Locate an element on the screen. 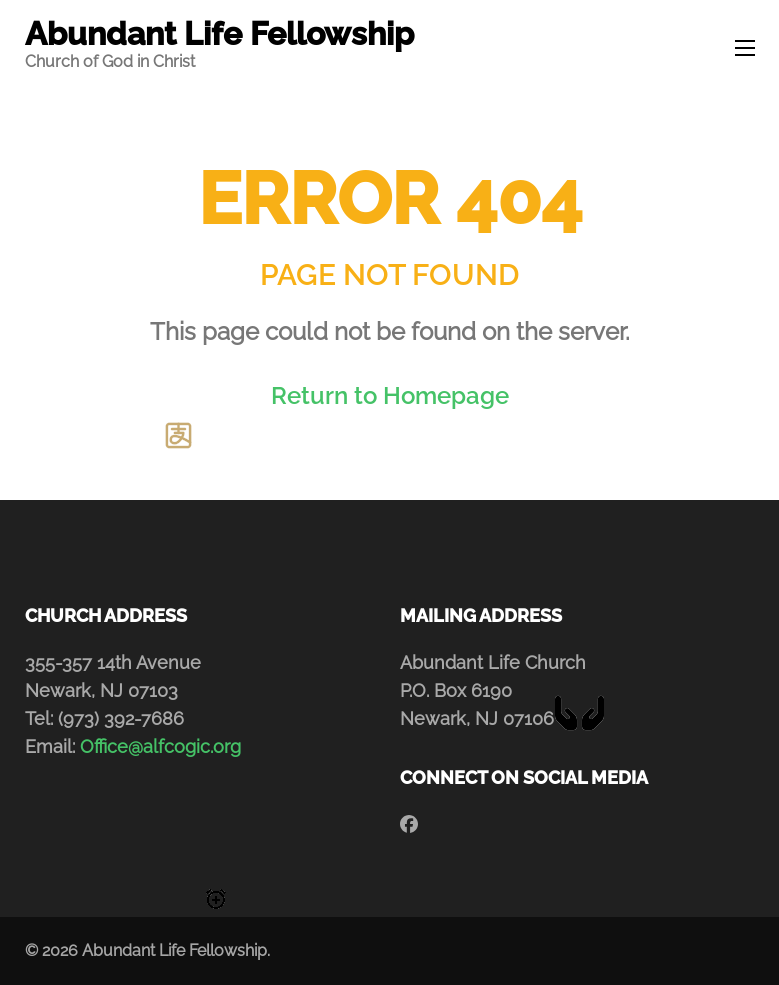 The width and height of the screenshot is (779, 985). pay with alipay is located at coordinates (178, 435).